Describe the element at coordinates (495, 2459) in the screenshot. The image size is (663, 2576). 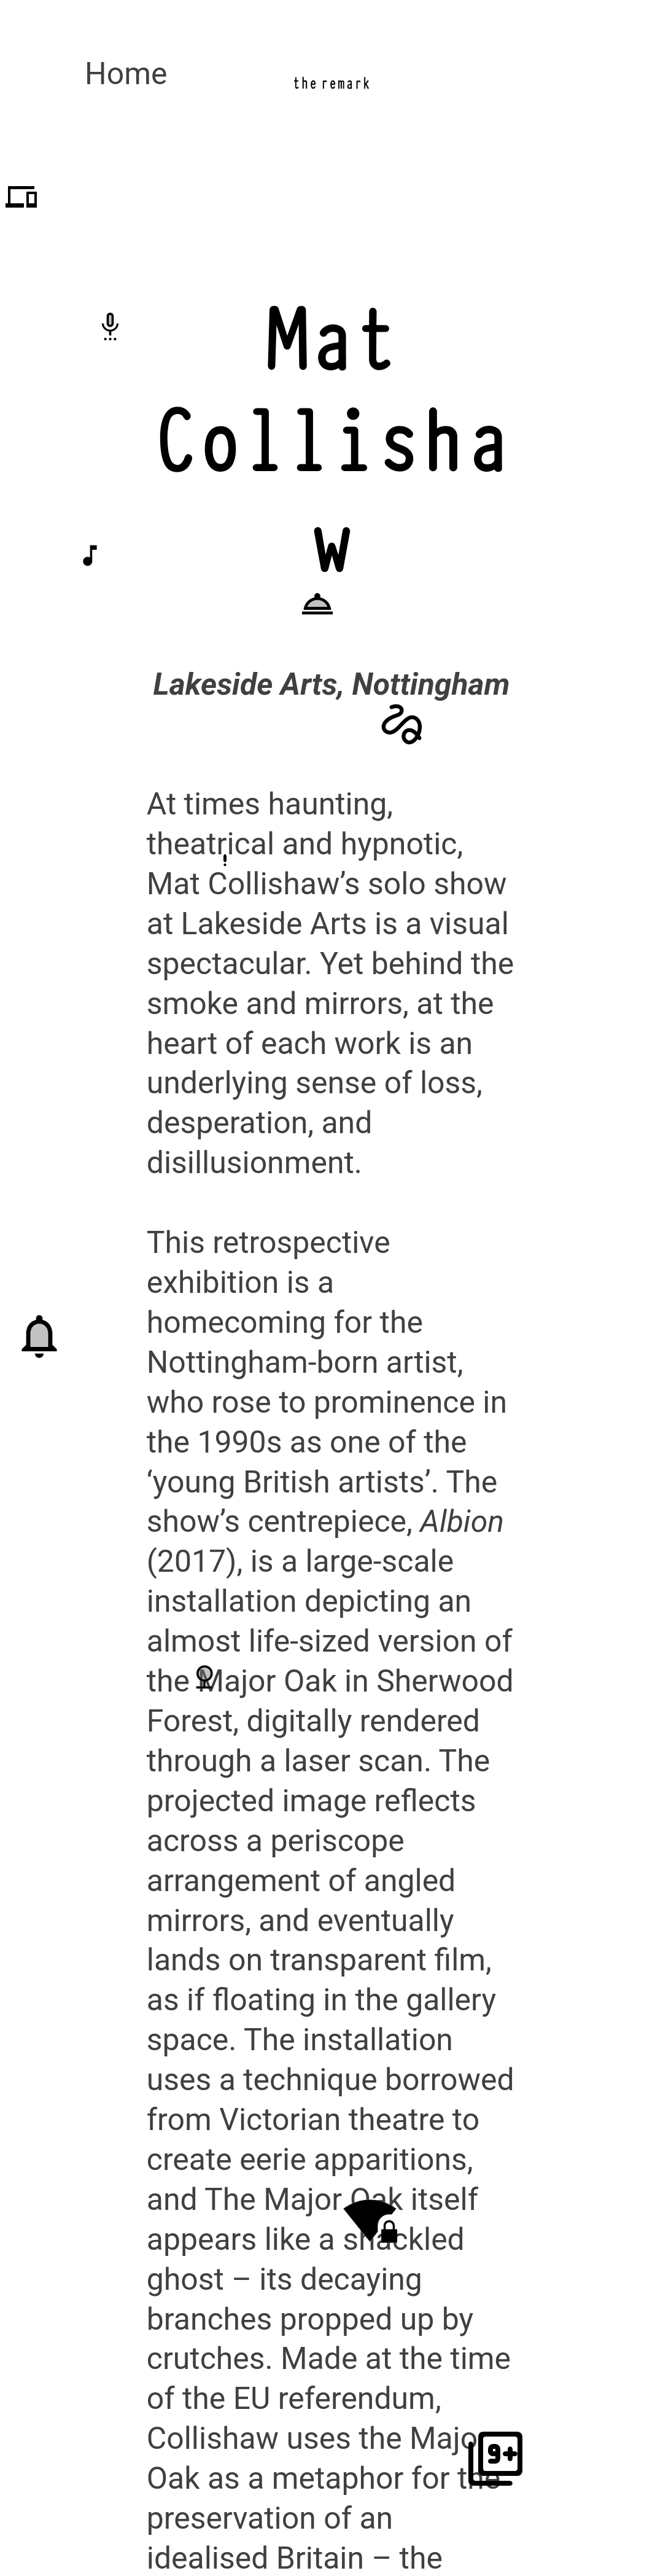
I see `indicates 9 or more items in a stack or collection` at that location.